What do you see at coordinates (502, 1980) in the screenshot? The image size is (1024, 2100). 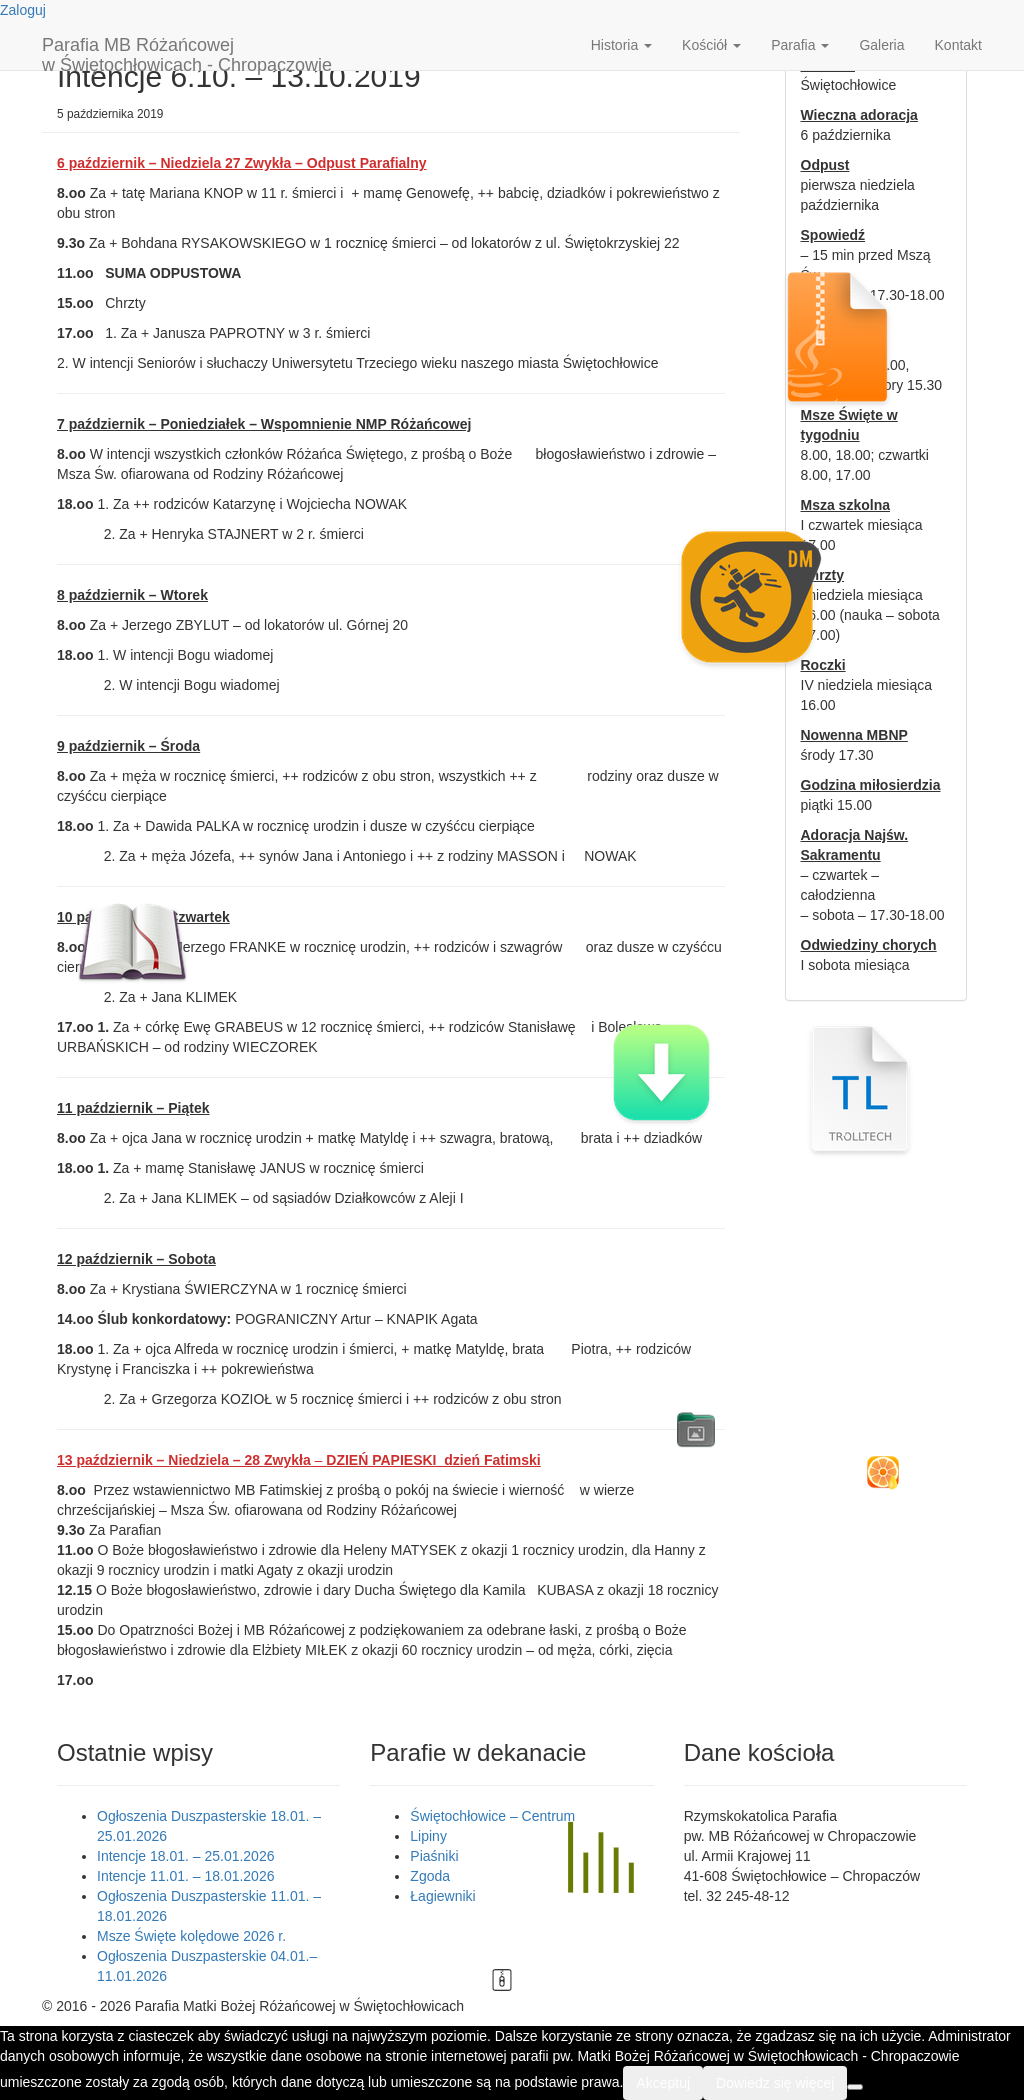 I see `open archive or compressed file manager` at bounding box center [502, 1980].